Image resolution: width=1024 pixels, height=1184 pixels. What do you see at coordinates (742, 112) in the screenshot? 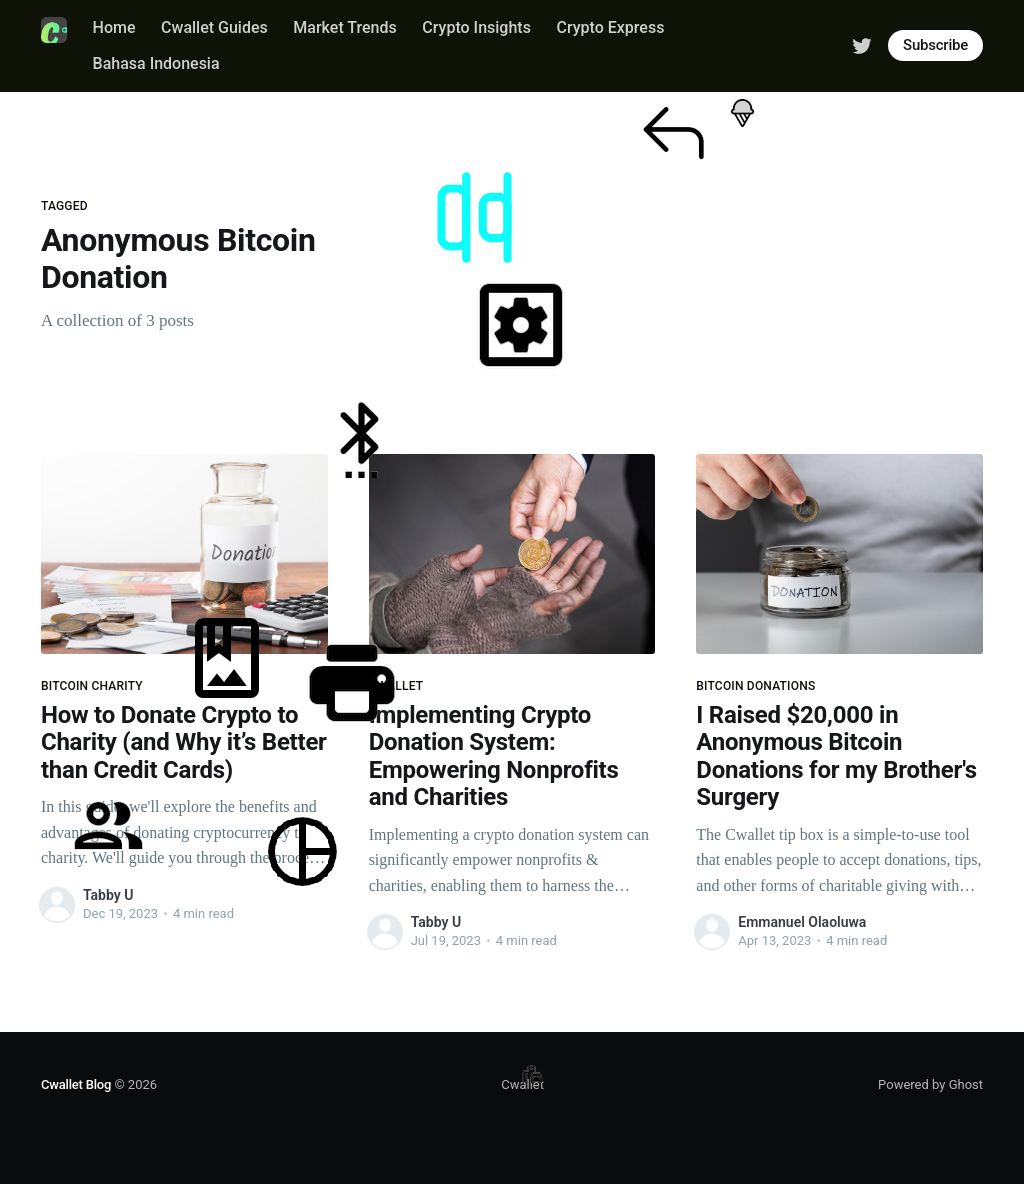
I see `browse dessert or ice cream options` at bounding box center [742, 112].